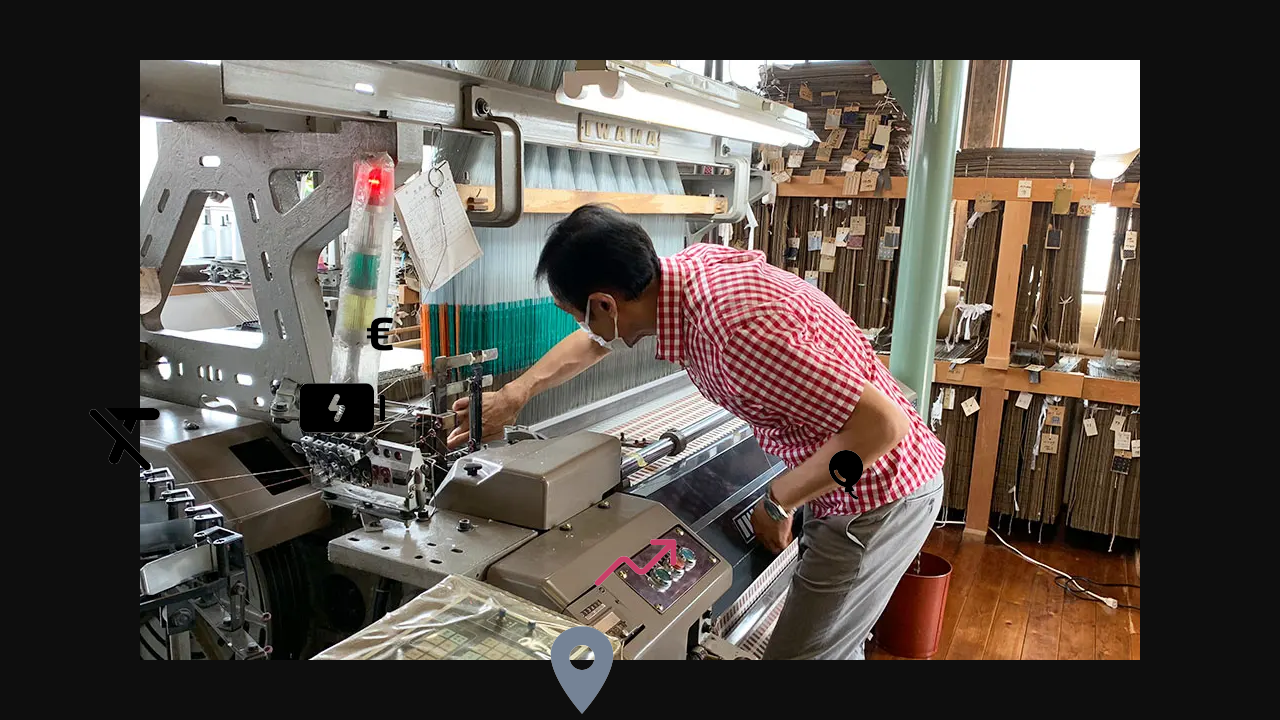 The image size is (1280, 720). Describe the element at coordinates (582, 670) in the screenshot. I see `view current location on map` at that location.